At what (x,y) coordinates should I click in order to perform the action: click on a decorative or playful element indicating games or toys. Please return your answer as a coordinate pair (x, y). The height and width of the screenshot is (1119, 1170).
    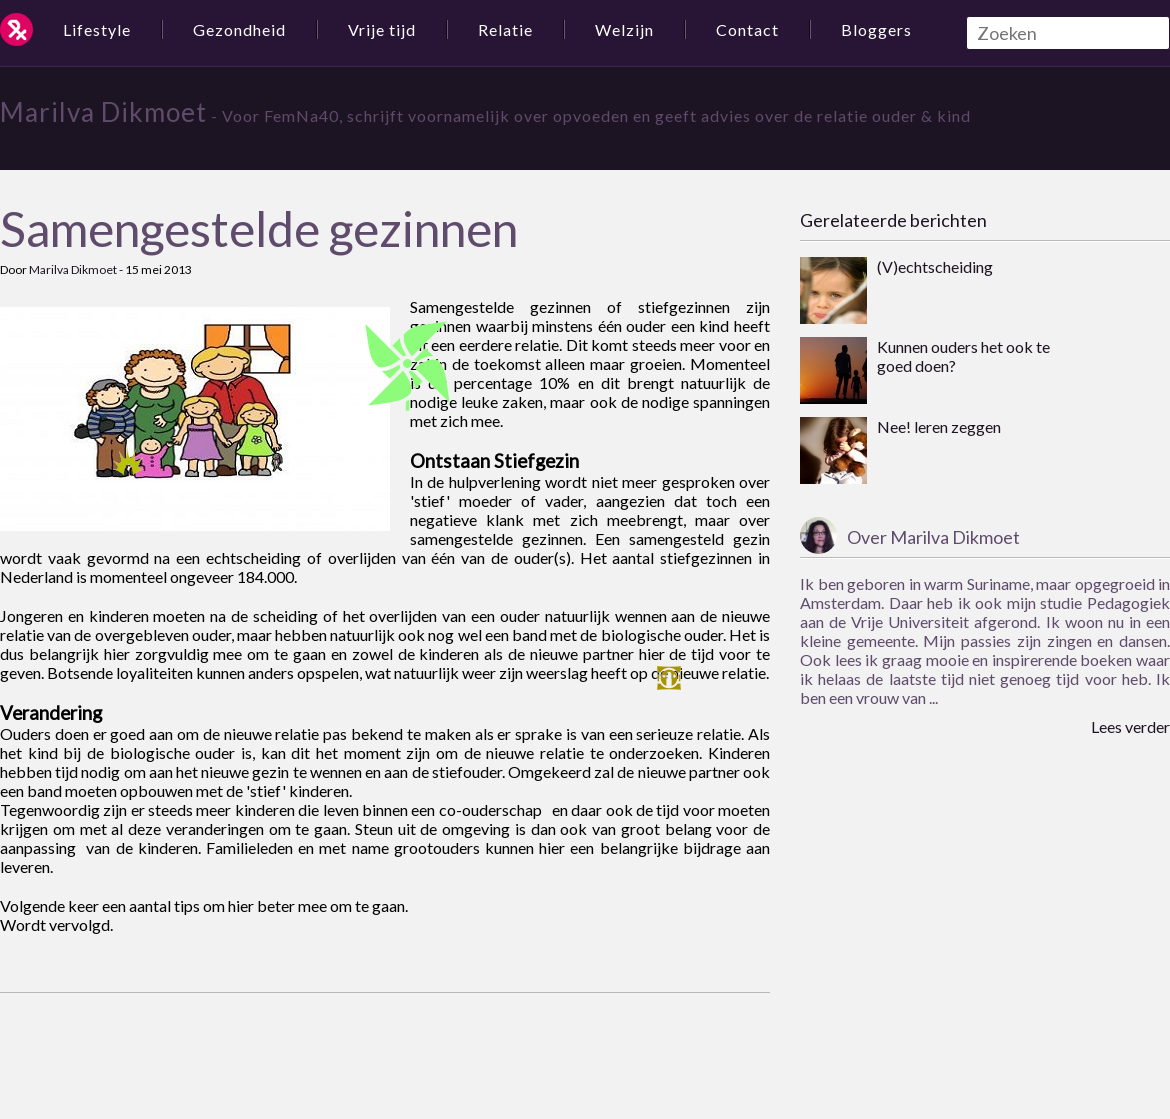
    Looking at the image, I should click on (407, 363).